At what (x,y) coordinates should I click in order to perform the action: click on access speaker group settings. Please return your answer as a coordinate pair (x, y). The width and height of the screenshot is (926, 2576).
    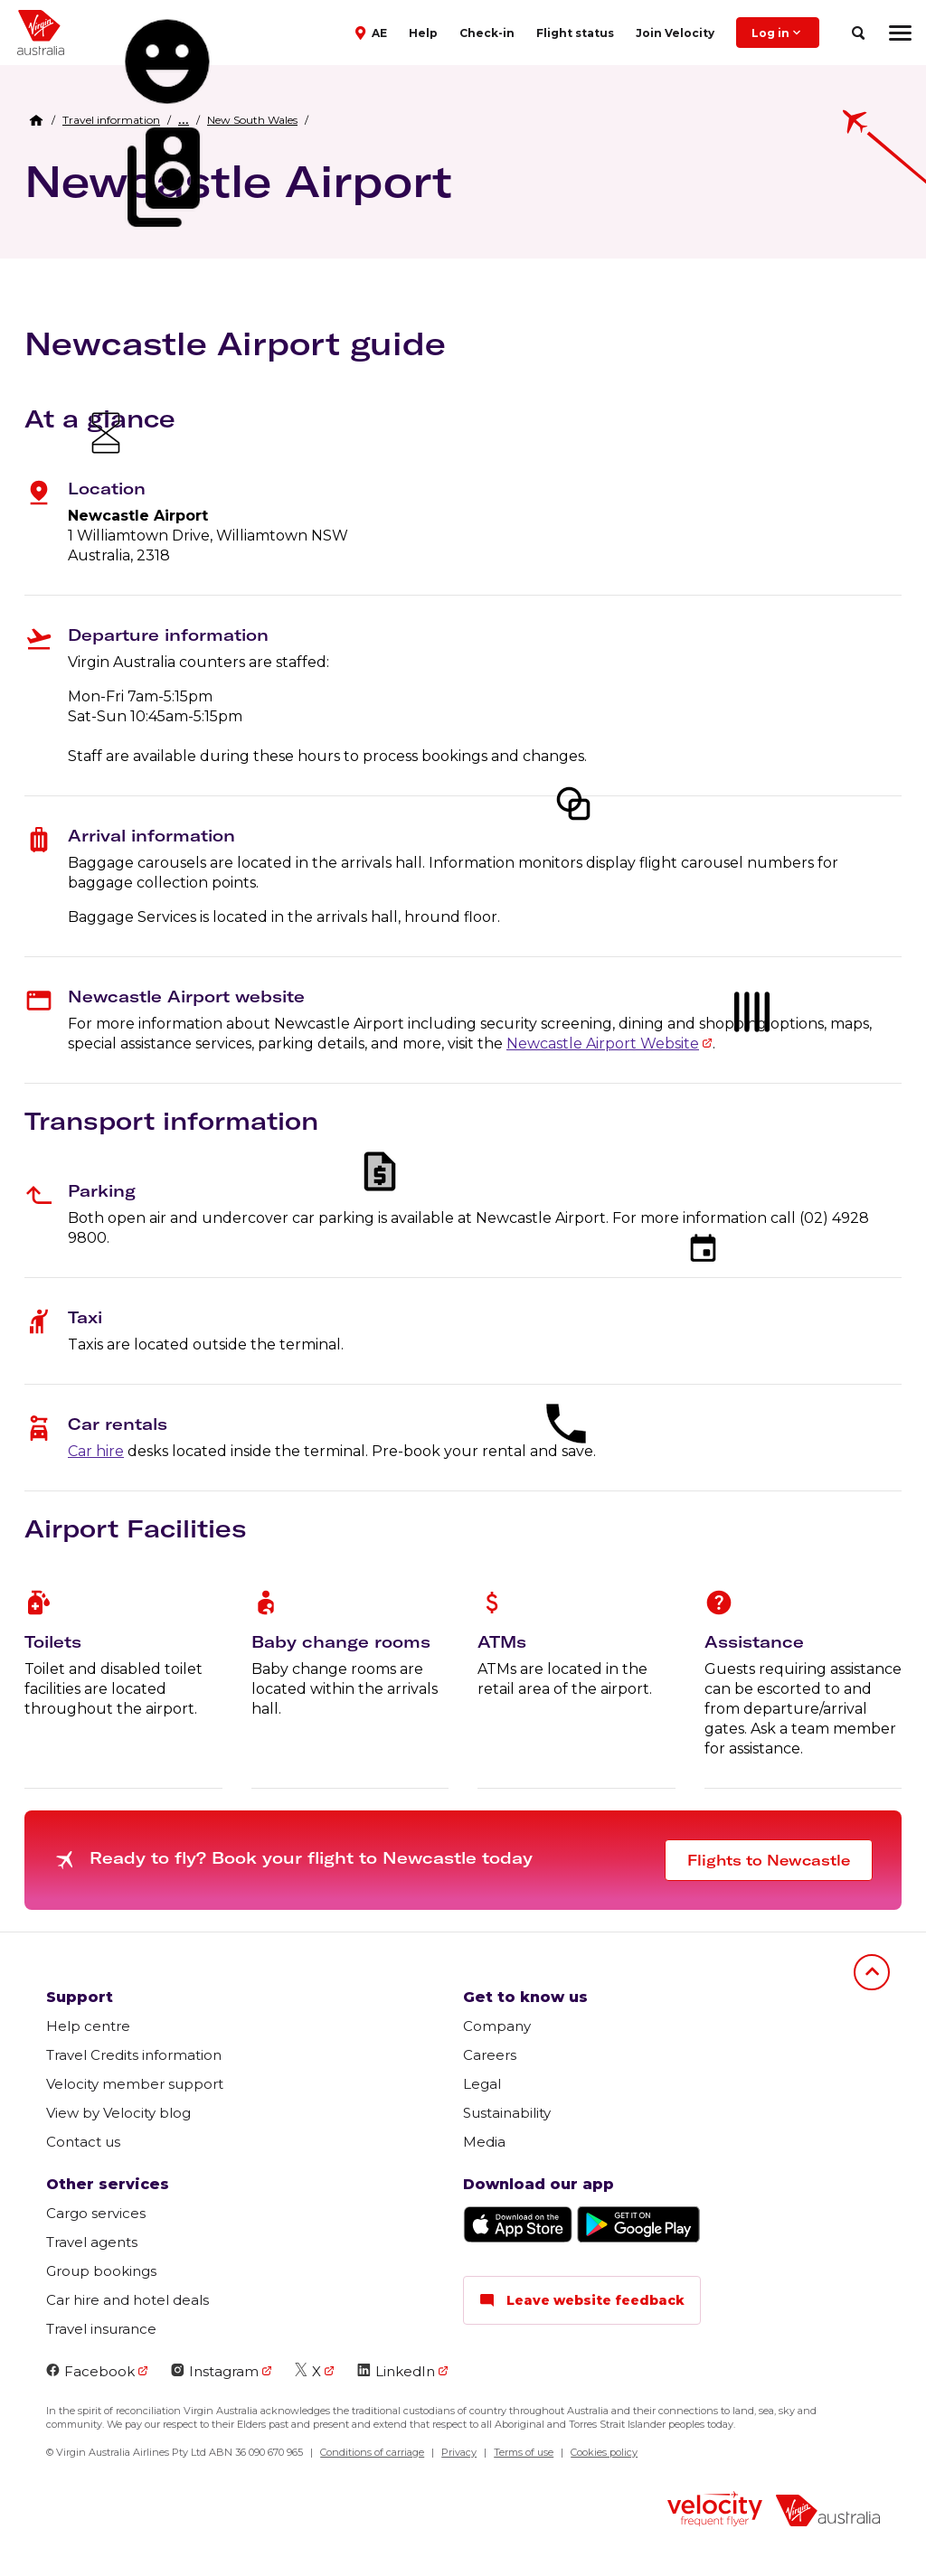
    Looking at the image, I should click on (164, 177).